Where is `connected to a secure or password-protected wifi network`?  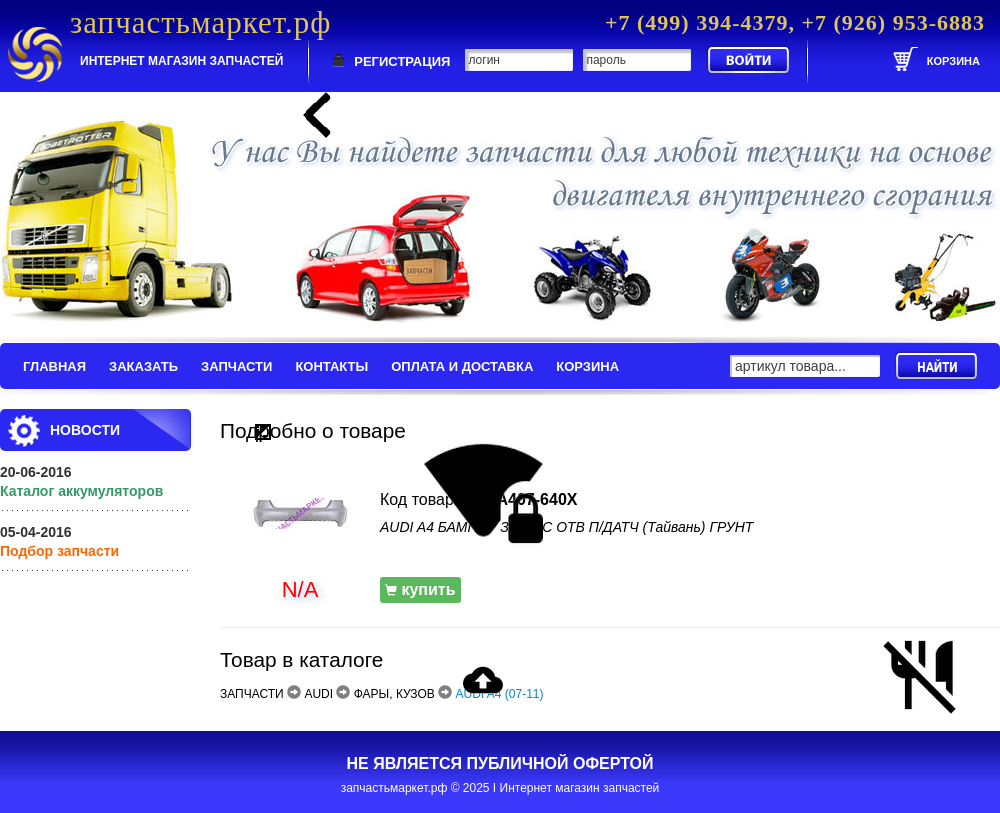
connected to a secure or password-protected wifi network is located at coordinates (483, 493).